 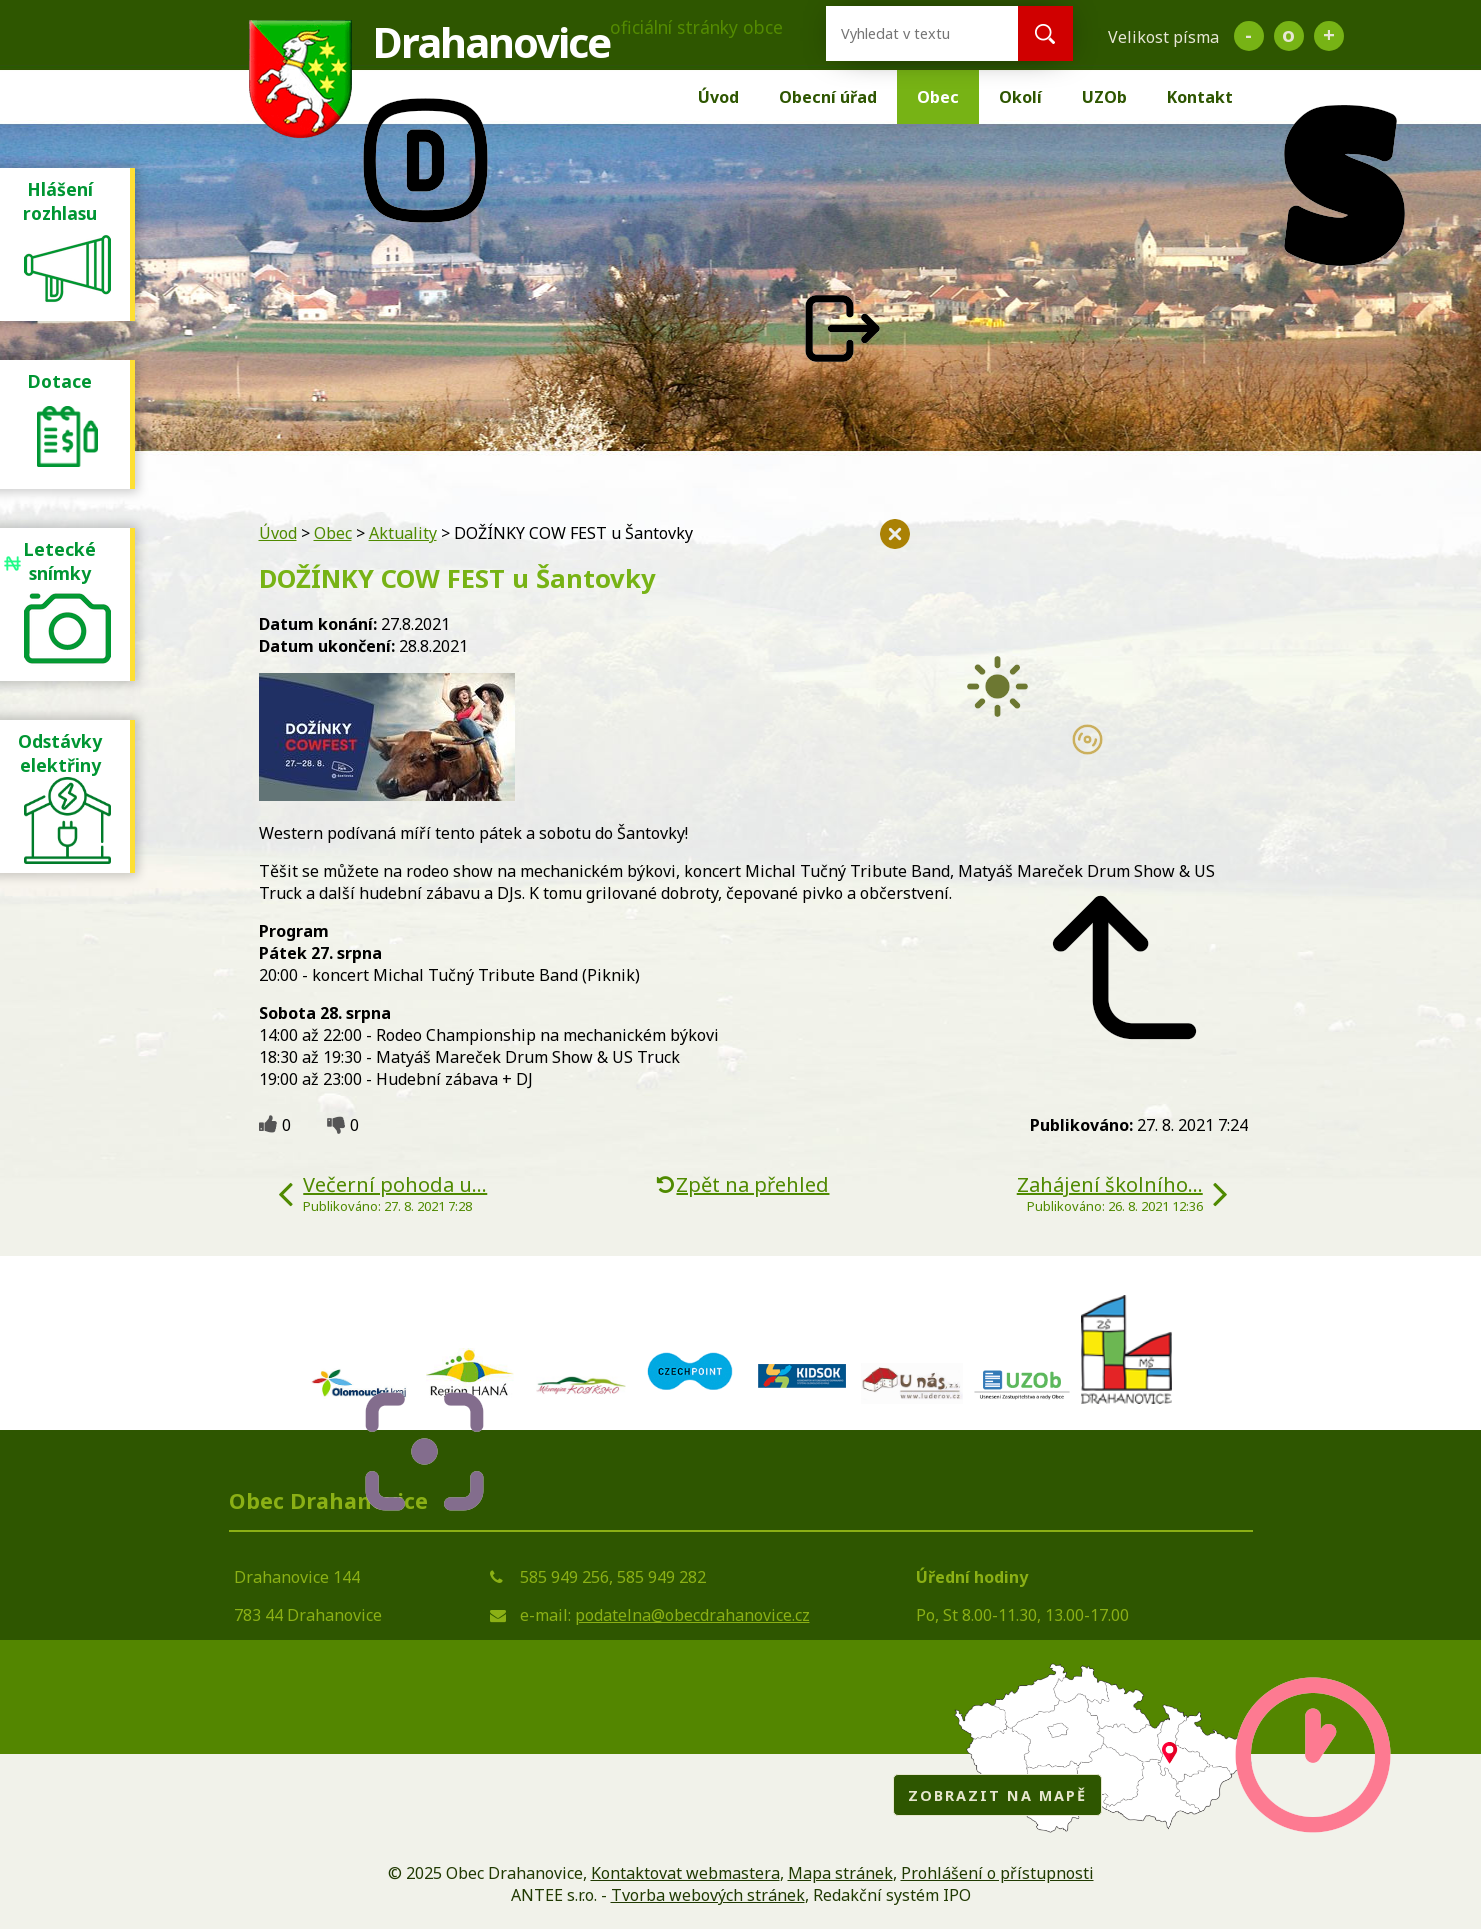 What do you see at coordinates (895, 534) in the screenshot?
I see `close or dismiss a dialog` at bounding box center [895, 534].